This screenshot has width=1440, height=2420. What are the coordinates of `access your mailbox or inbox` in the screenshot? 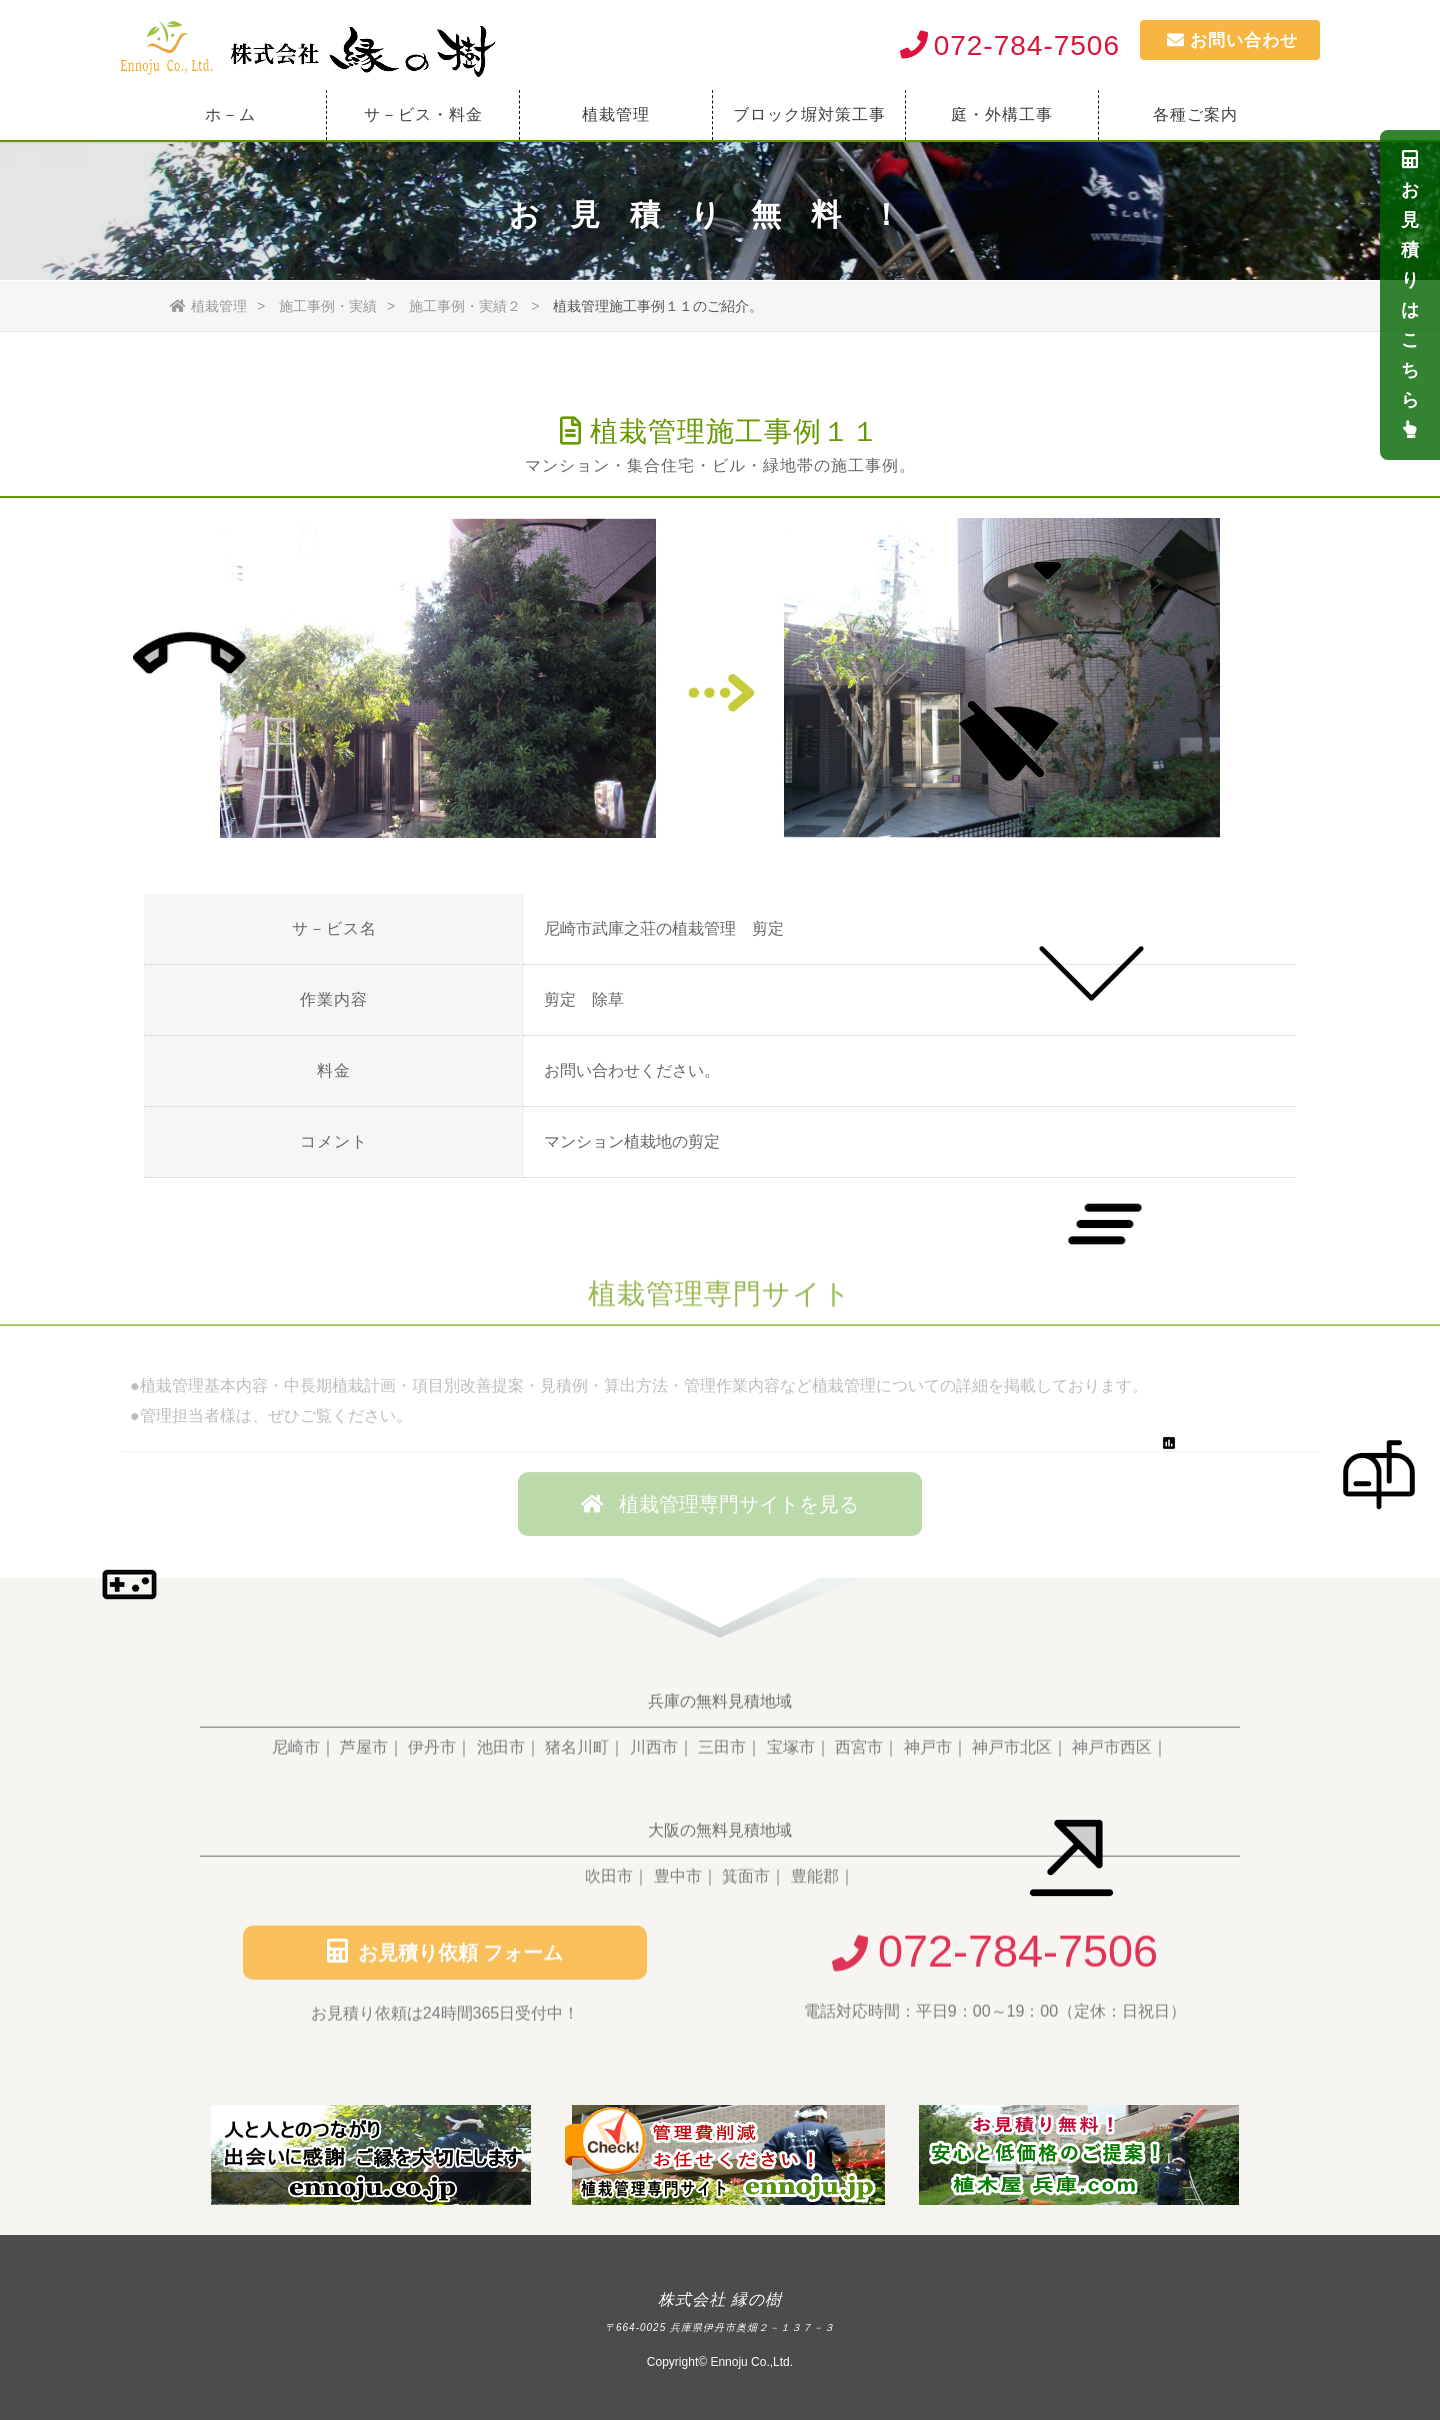 It's located at (1379, 1476).